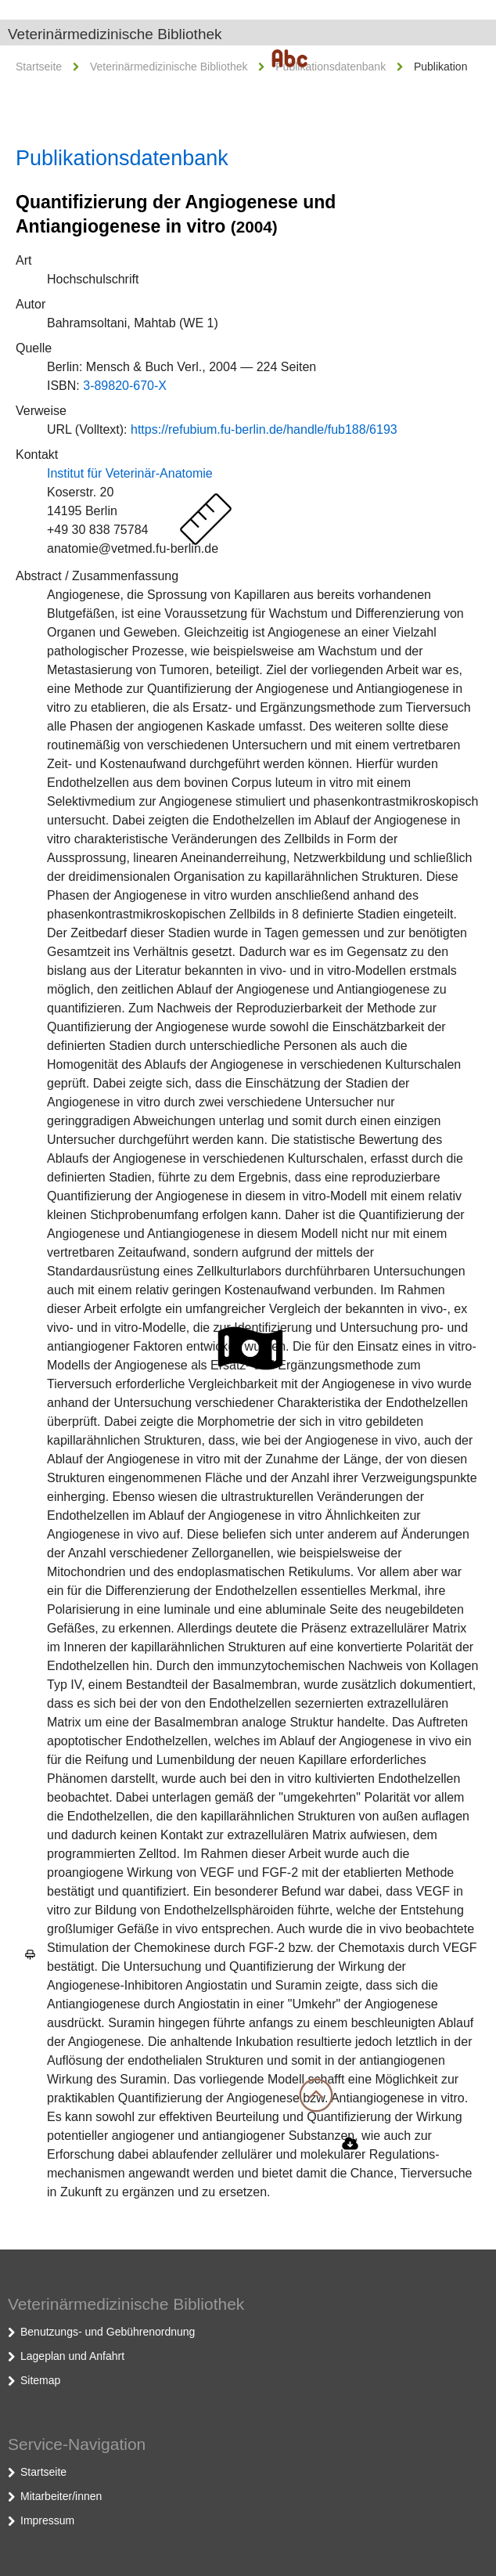 Image resolution: width=496 pixels, height=2576 pixels. Describe the element at coordinates (206, 519) in the screenshot. I see `access measurement tools` at that location.